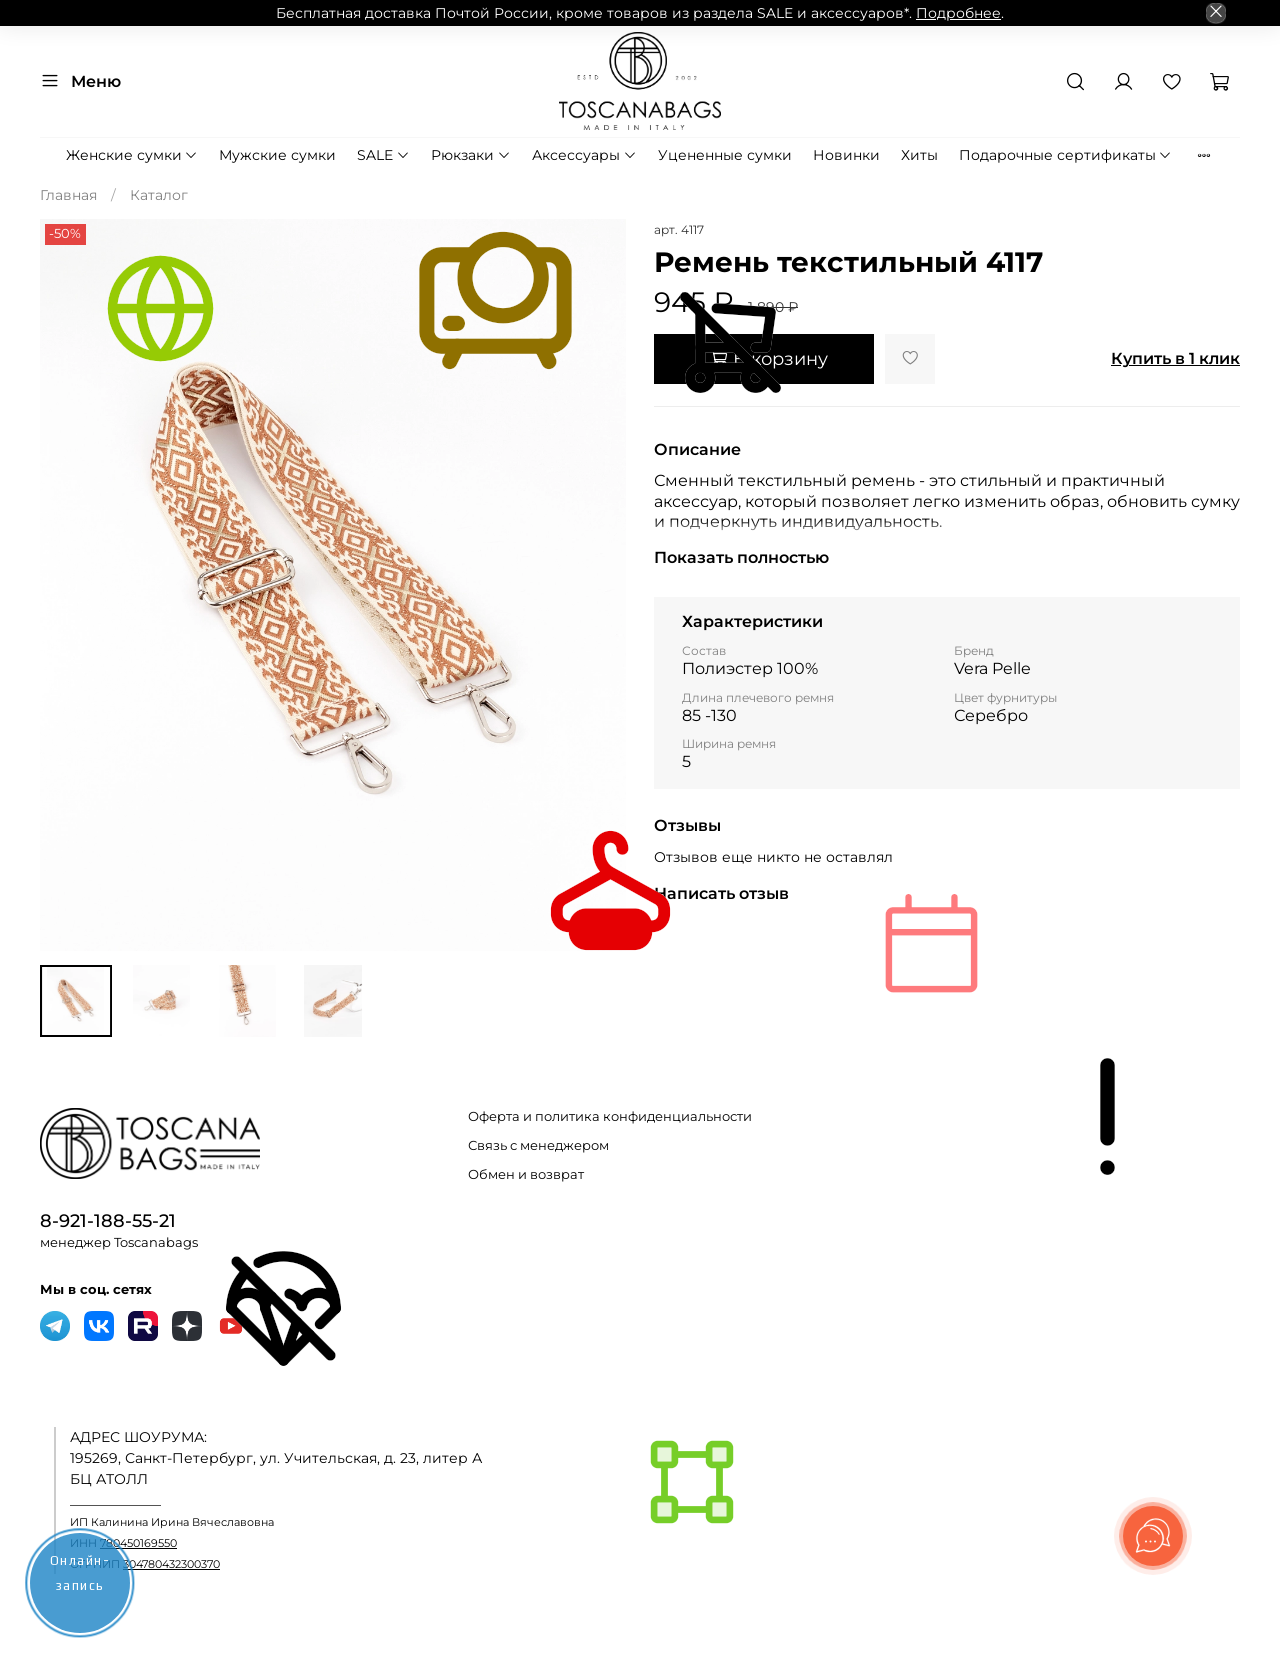 The image size is (1280, 1663). Describe the element at coordinates (610, 890) in the screenshot. I see `browse clothing or wardrobe items` at that location.